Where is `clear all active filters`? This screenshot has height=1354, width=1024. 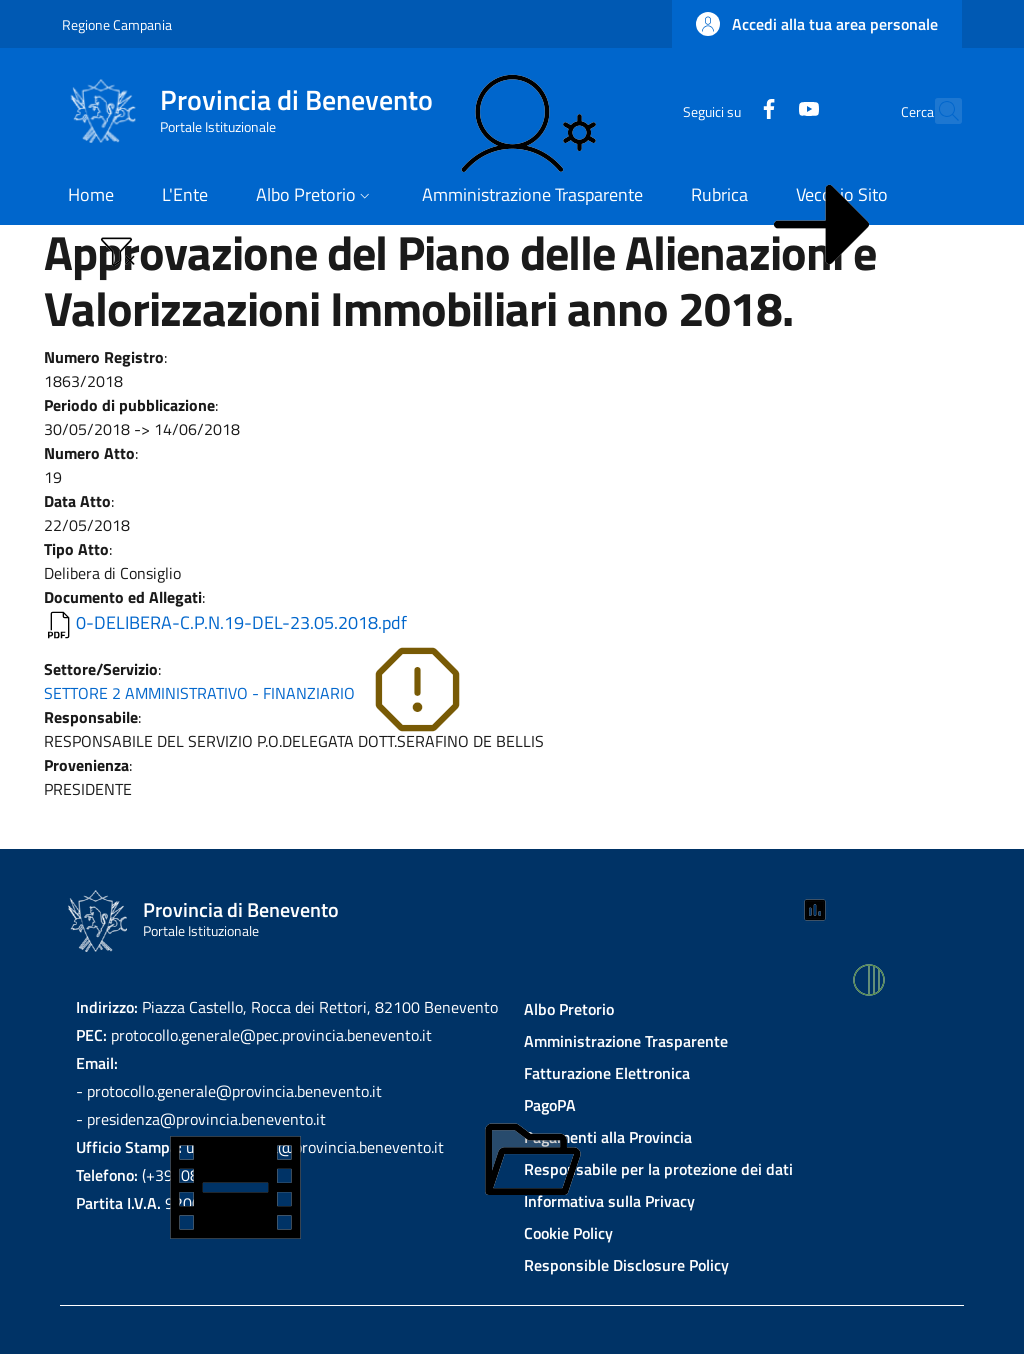 clear all active filters is located at coordinates (116, 250).